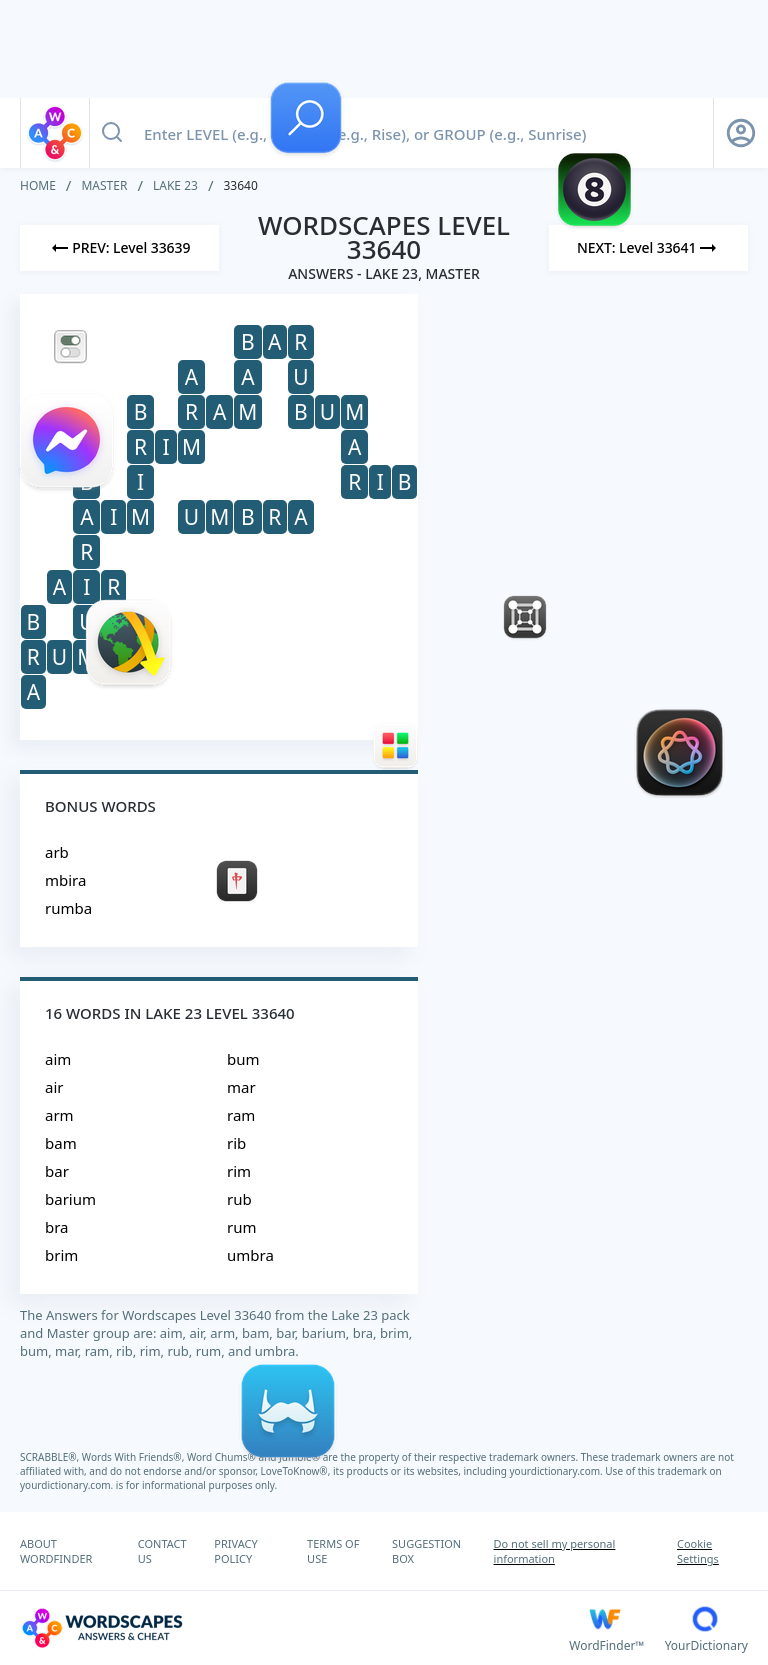 The height and width of the screenshot is (1665, 768). What do you see at coordinates (306, 119) in the screenshot?
I see `open search or spotlight functionality` at bounding box center [306, 119].